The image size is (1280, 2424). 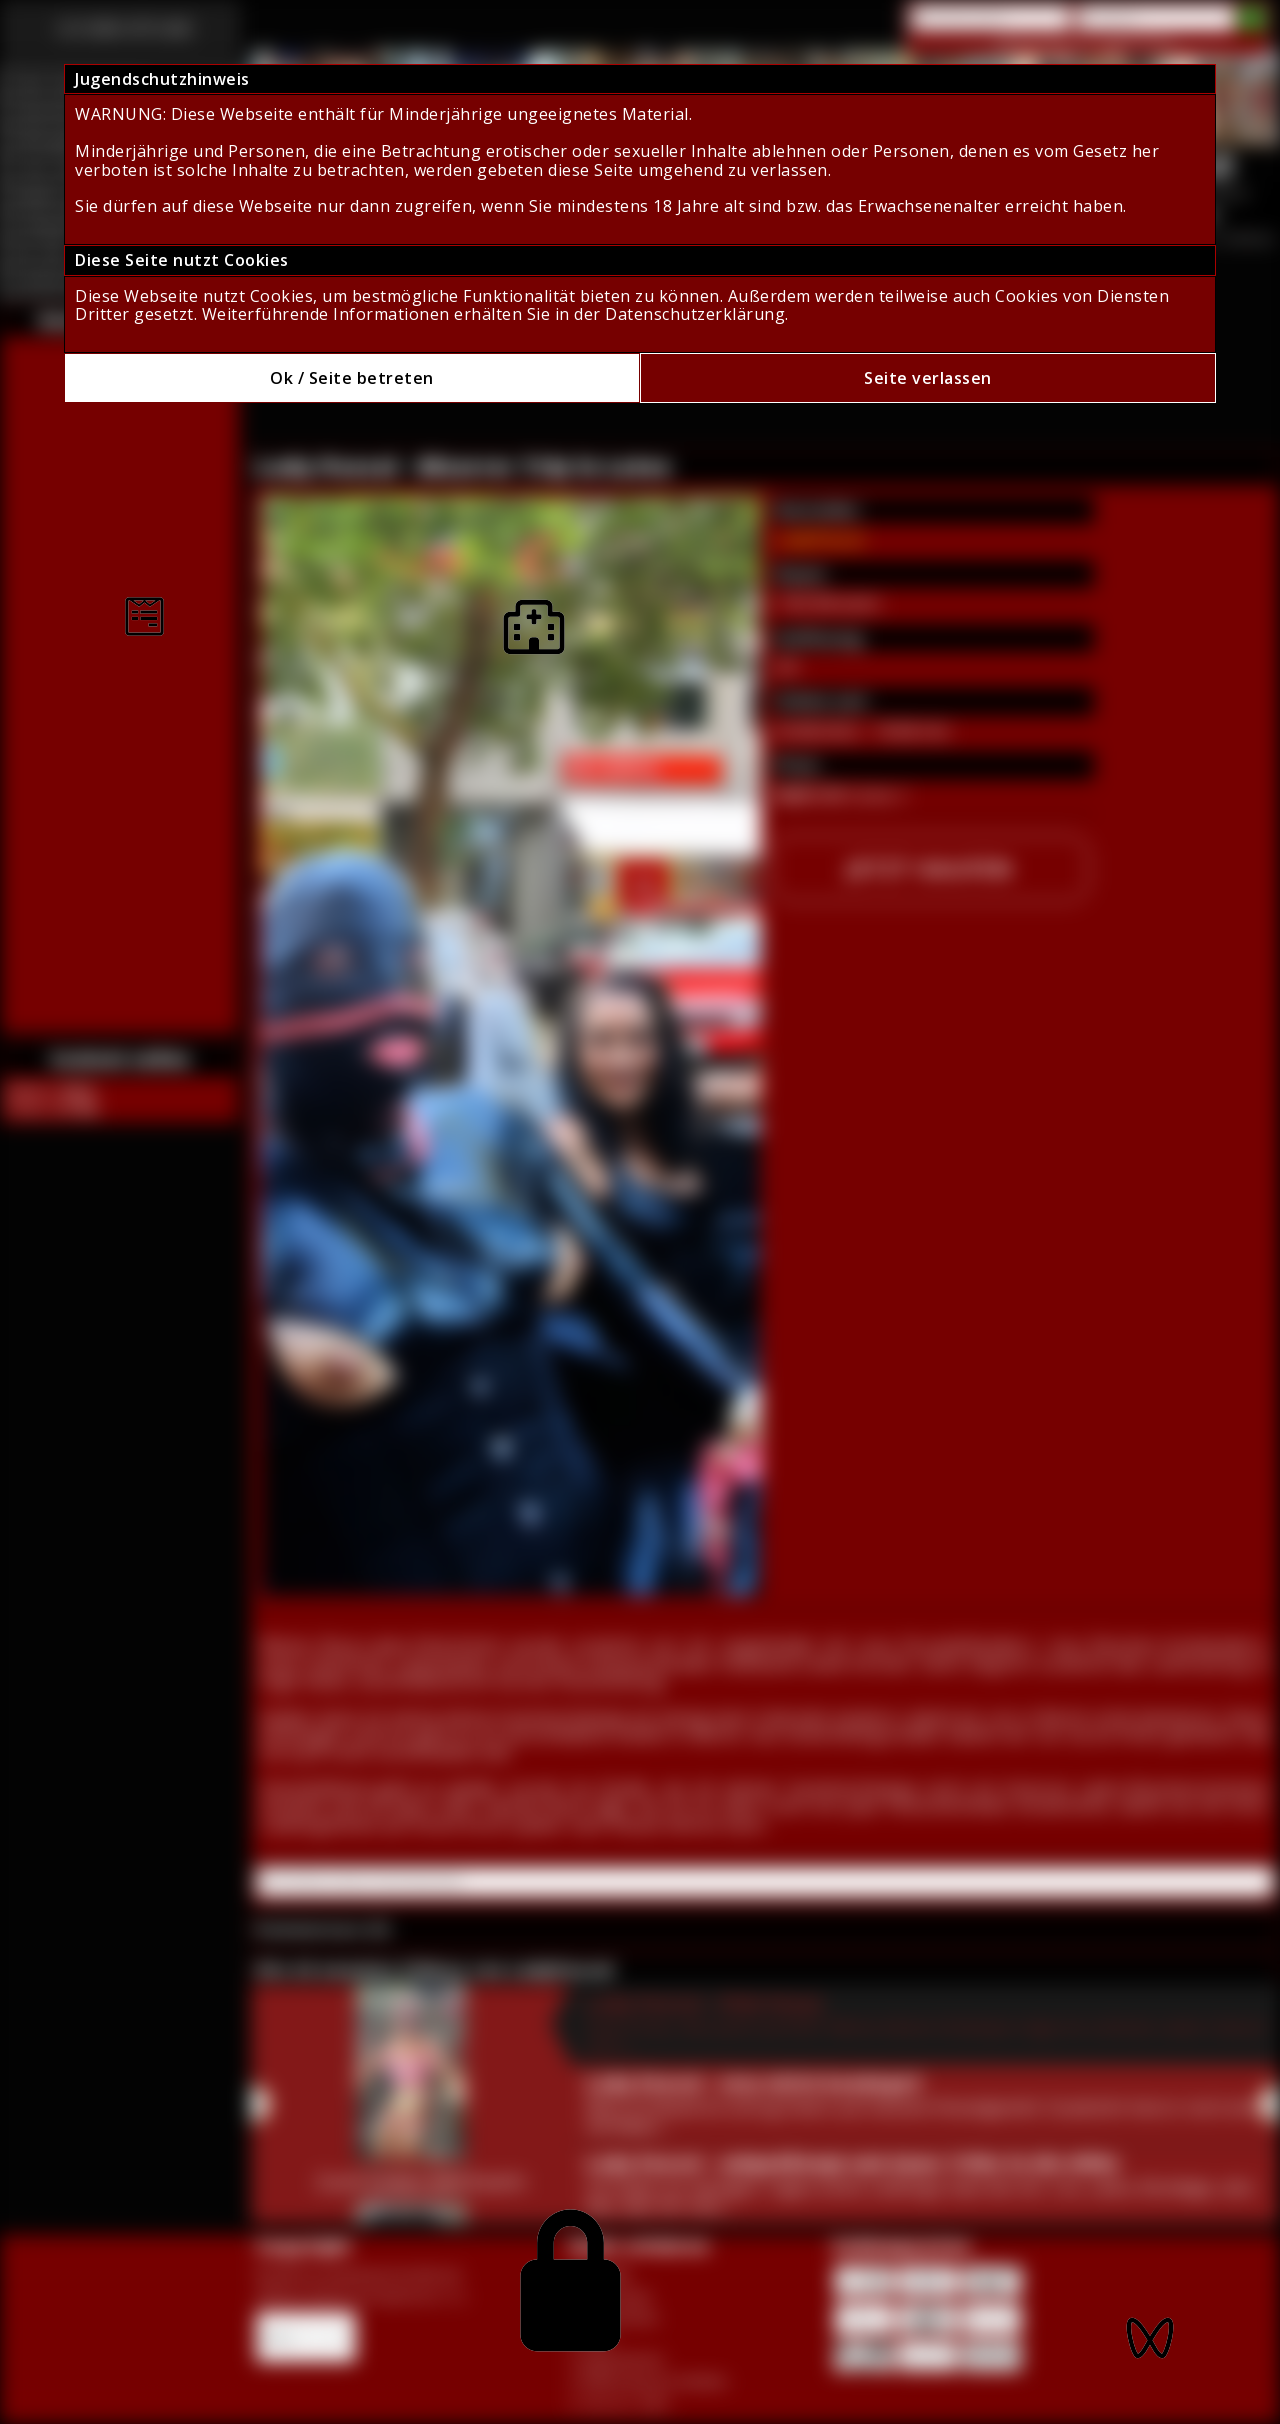 What do you see at coordinates (1150, 2338) in the screenshot?
I see `open wechat channels` at bounding box center [1150, 2338].